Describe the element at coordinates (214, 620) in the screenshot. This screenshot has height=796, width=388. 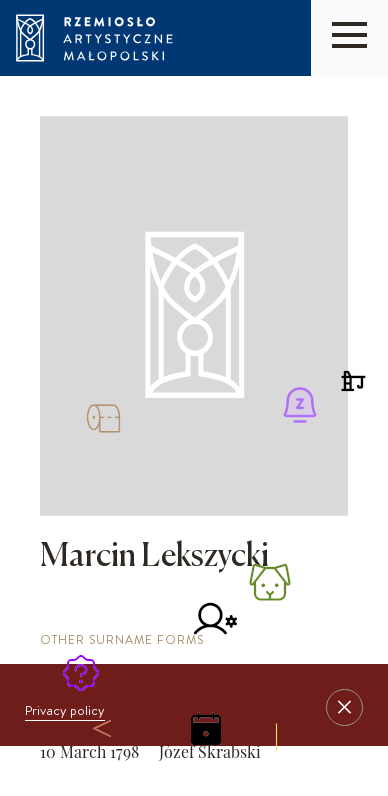
I see `access user settings` at that location.